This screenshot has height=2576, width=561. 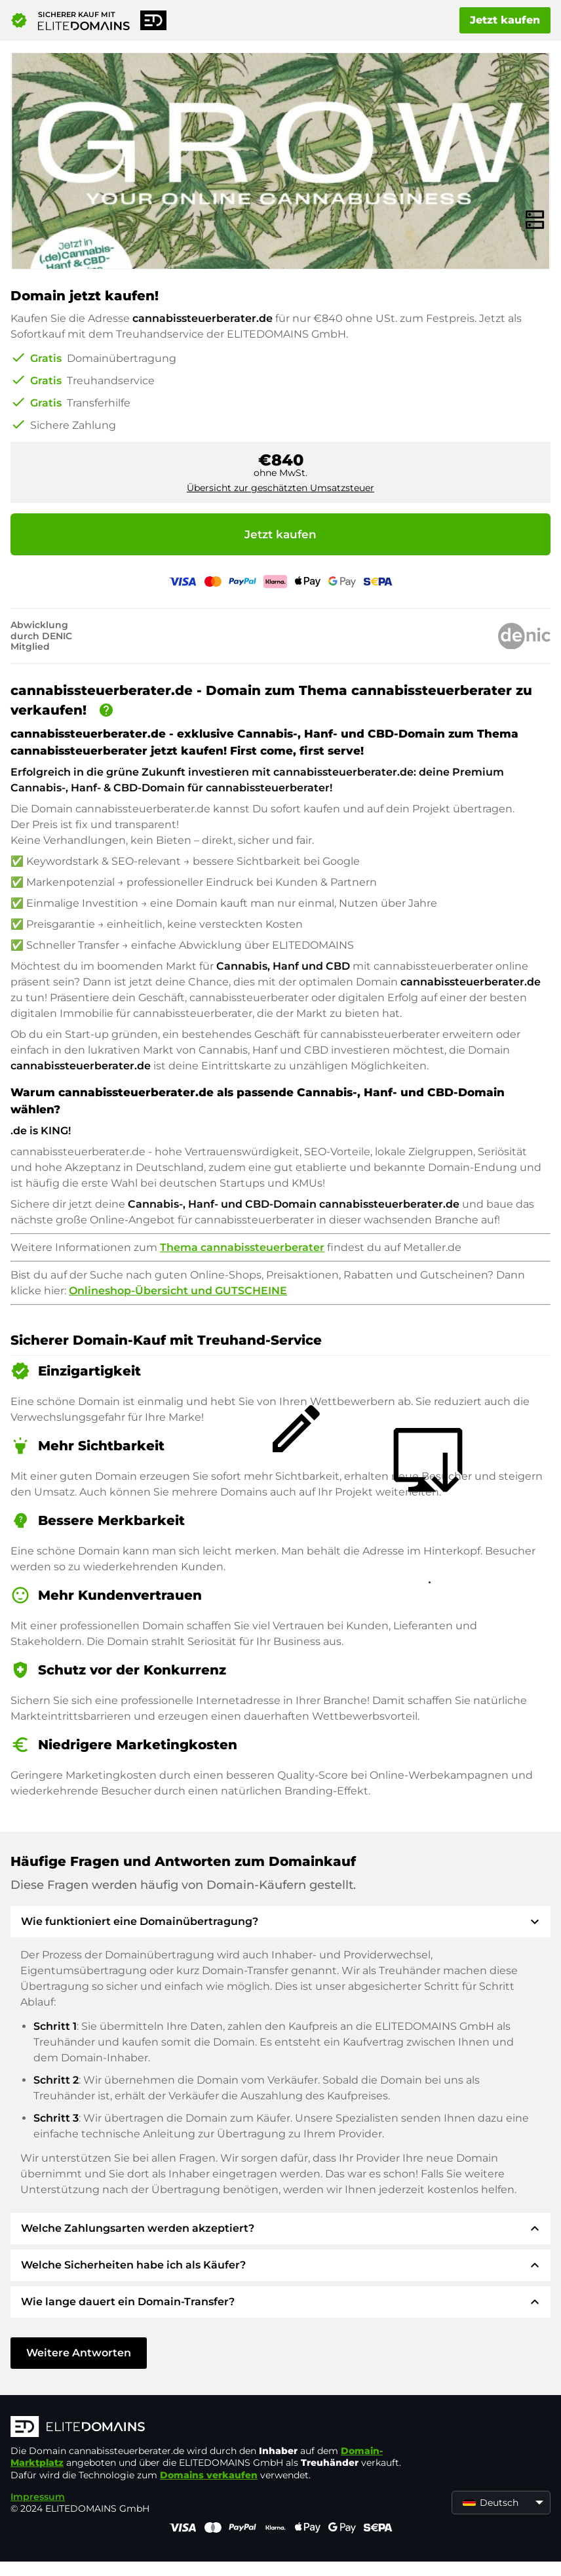 What do you see at coordinates (429, 1582) in the screenshot?
I see `indicates an unread notification or new item` at bounding box center [429, 1582].